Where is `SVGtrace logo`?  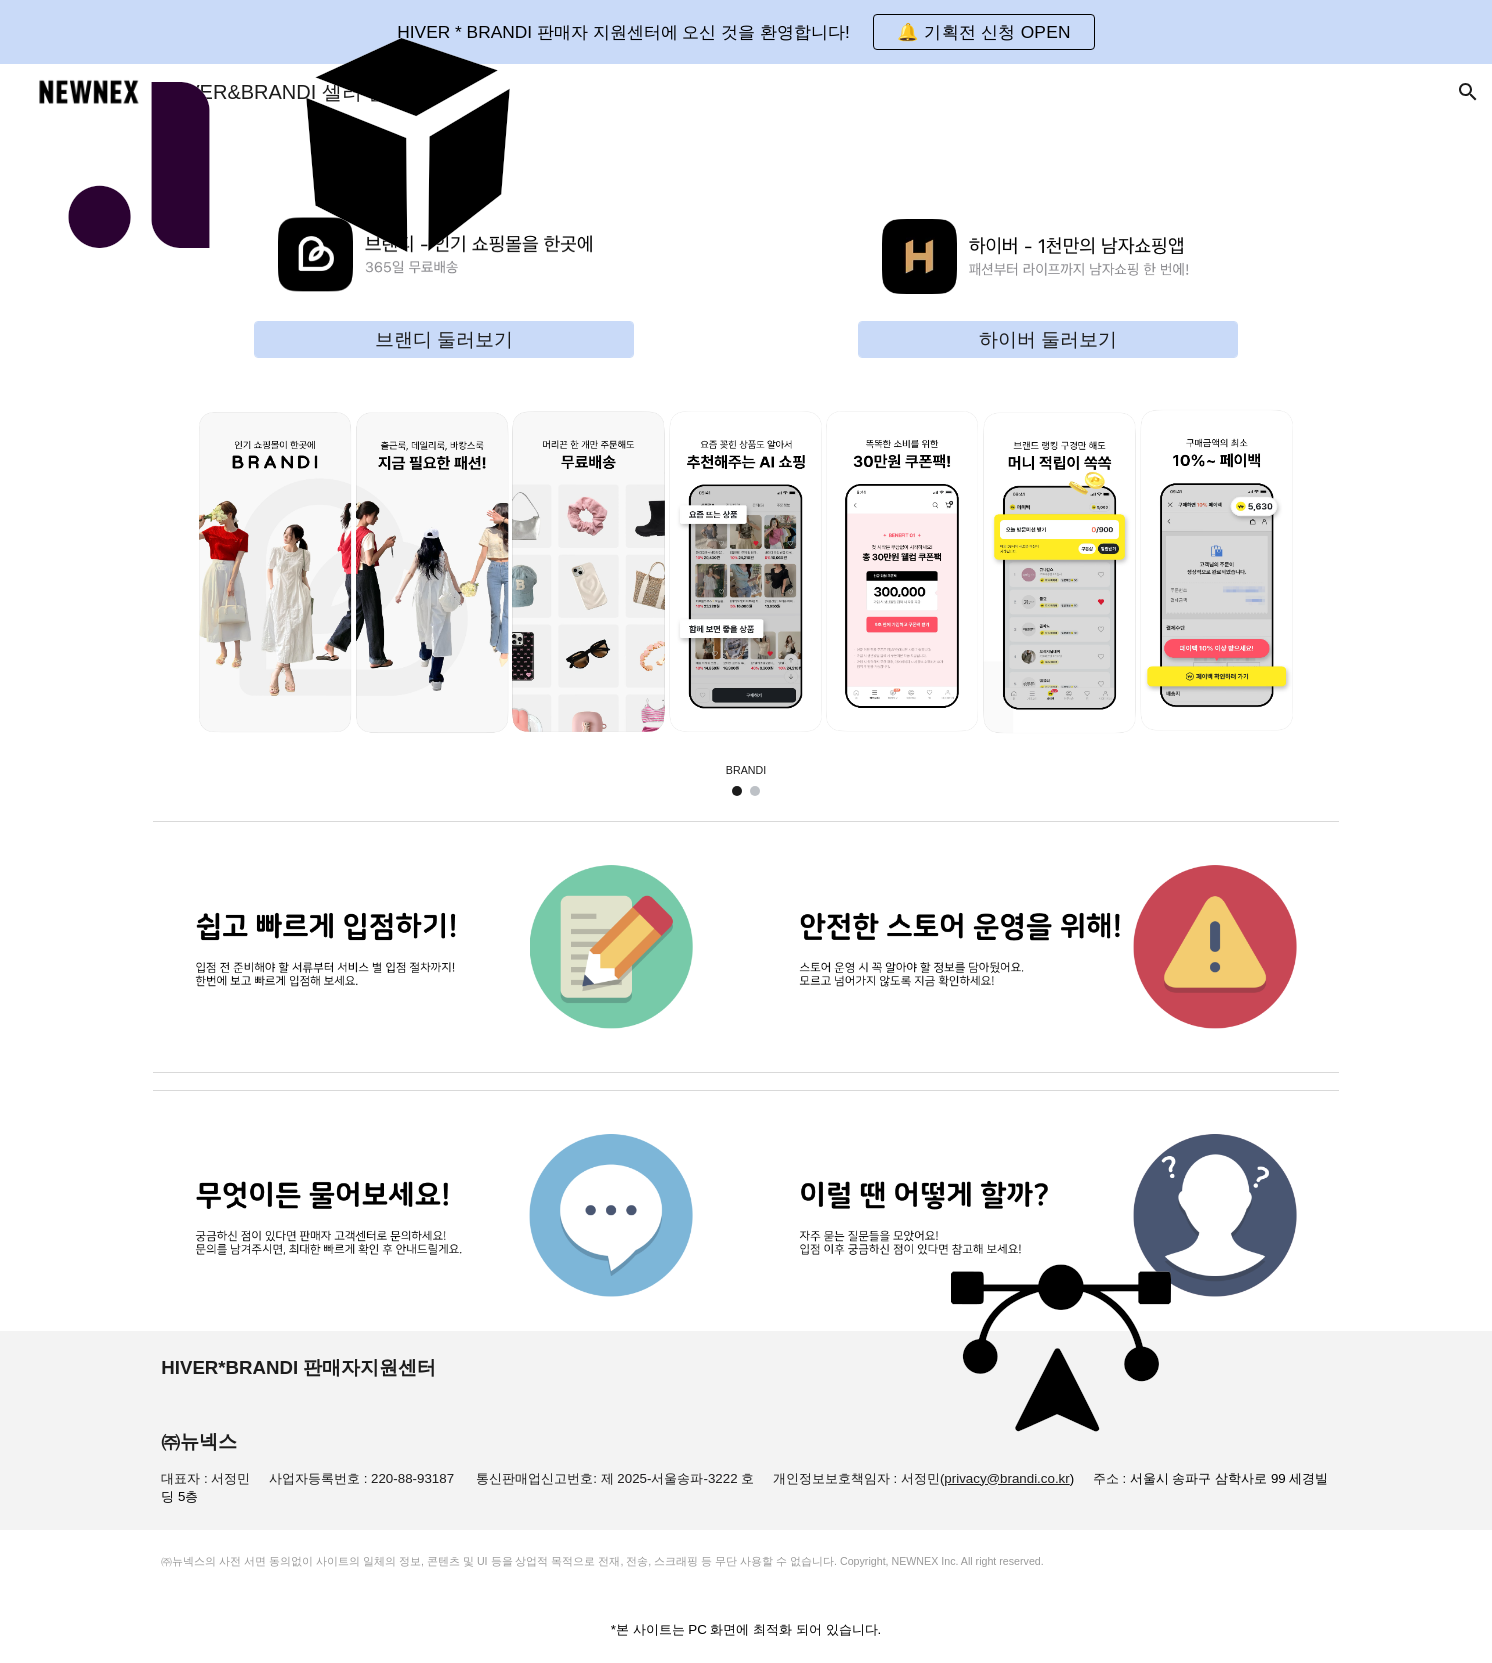
SVGtrace logo is located at coordinates (1061, 1348).